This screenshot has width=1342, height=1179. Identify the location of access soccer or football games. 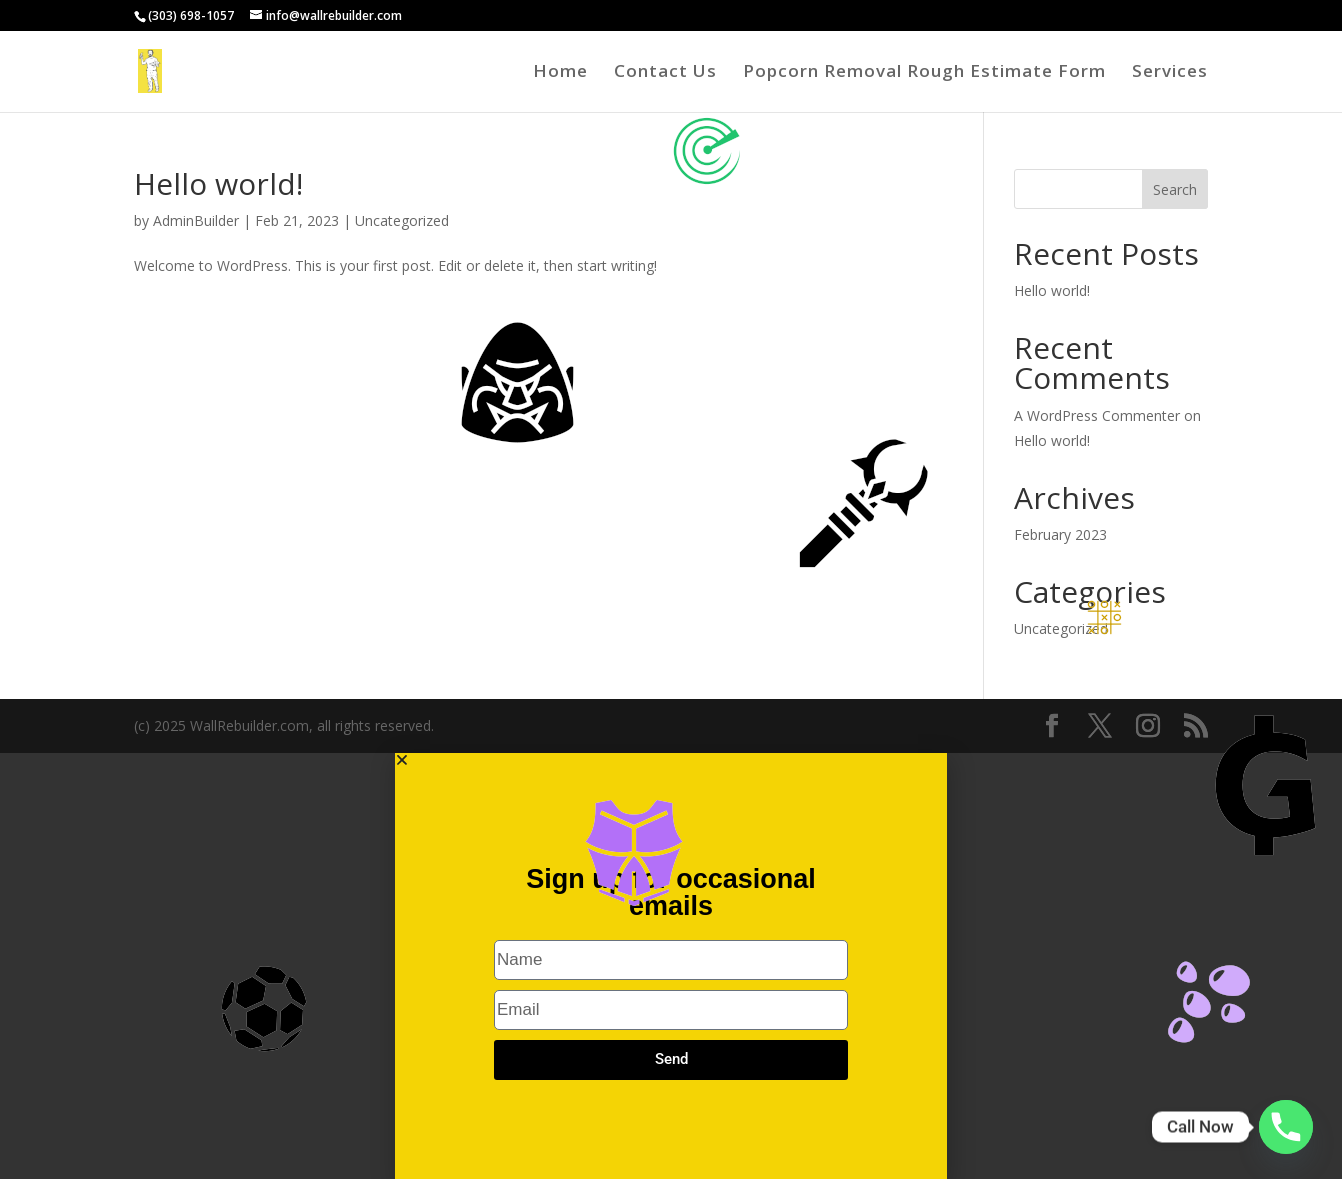
(264, 1008).